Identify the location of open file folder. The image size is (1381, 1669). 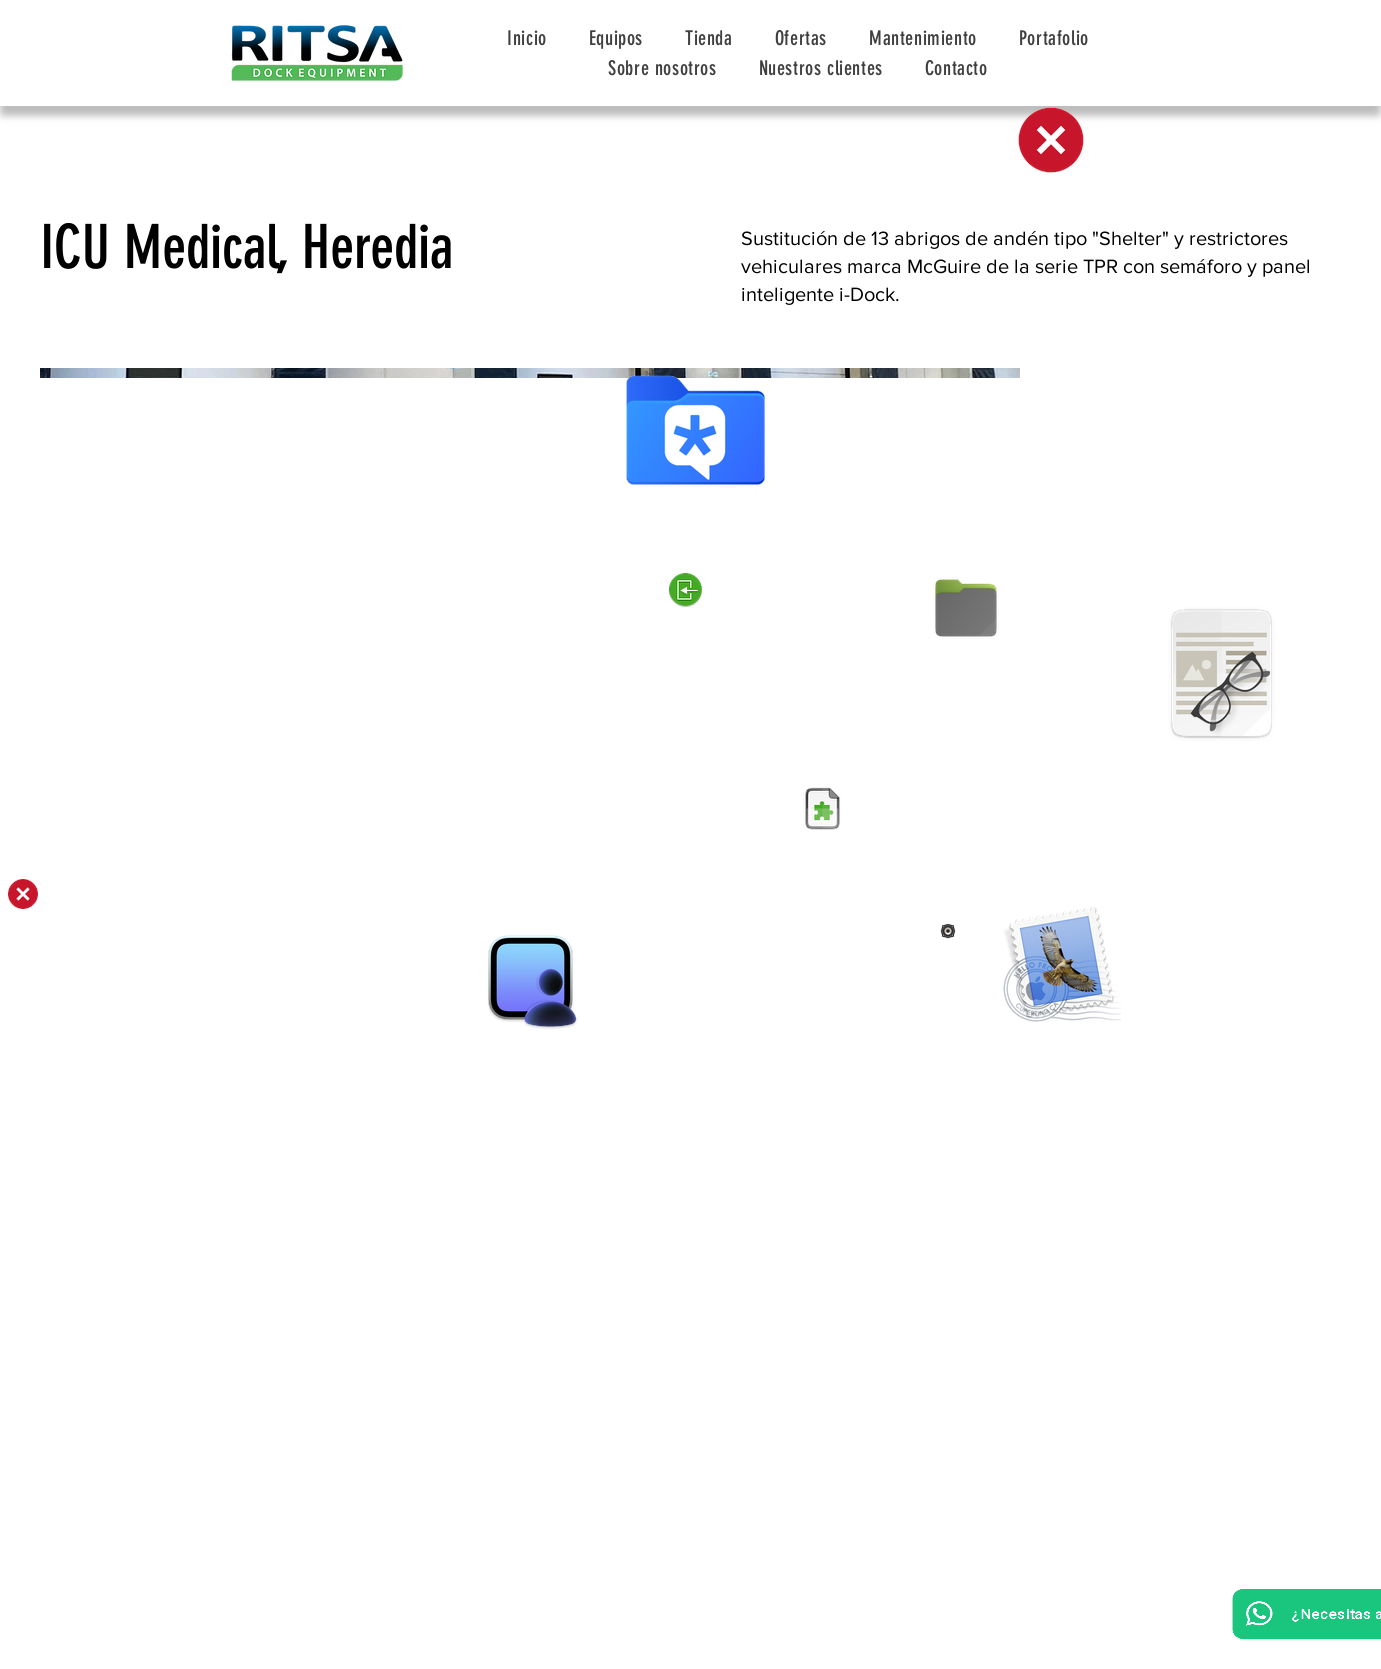
(966, 608).